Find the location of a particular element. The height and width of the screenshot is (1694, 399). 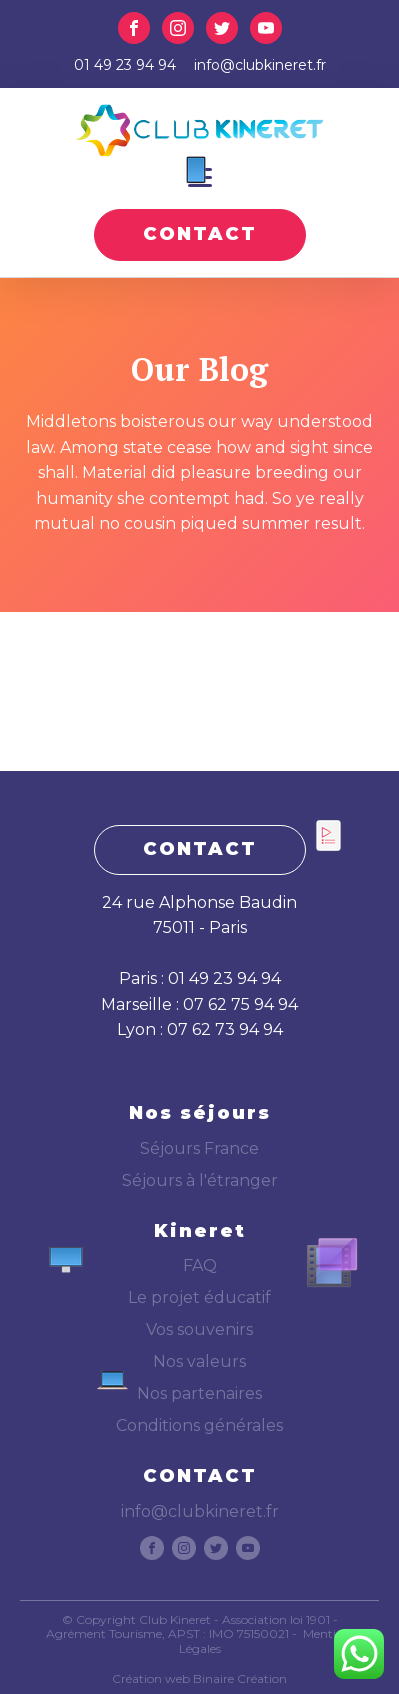

apply filters to video clips in iMovie is located at coordinates (332, 1263).